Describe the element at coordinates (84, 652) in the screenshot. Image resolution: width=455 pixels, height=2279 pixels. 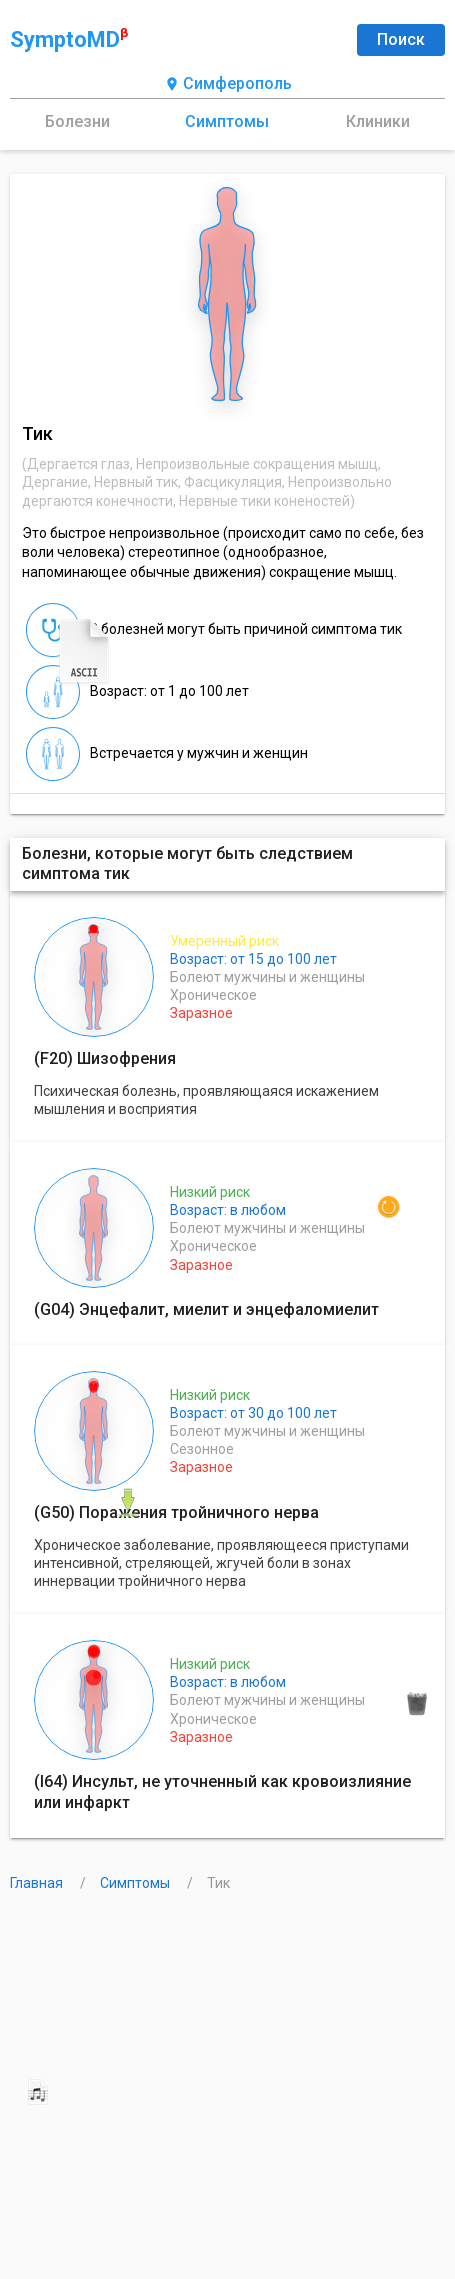
I see `a plain text or ascii file type indicator` at that location.